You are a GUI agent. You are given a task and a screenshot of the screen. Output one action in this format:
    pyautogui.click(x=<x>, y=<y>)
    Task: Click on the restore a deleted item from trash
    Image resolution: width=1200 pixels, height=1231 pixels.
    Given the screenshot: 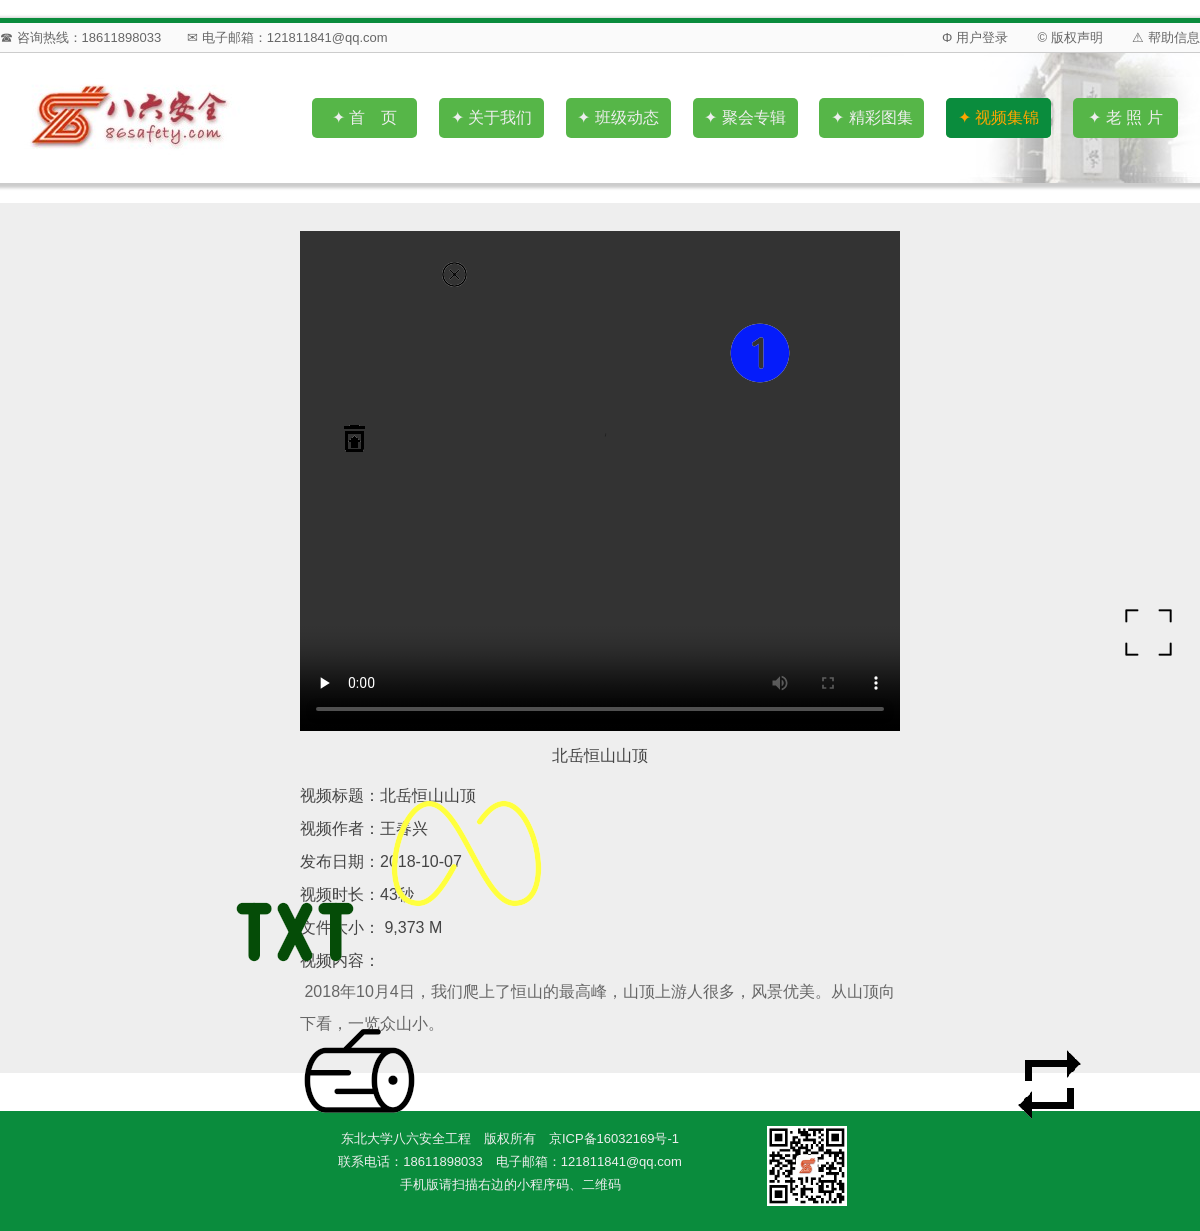 What is the action you would take?
    pyautogui.click(x=354, y=438)
    